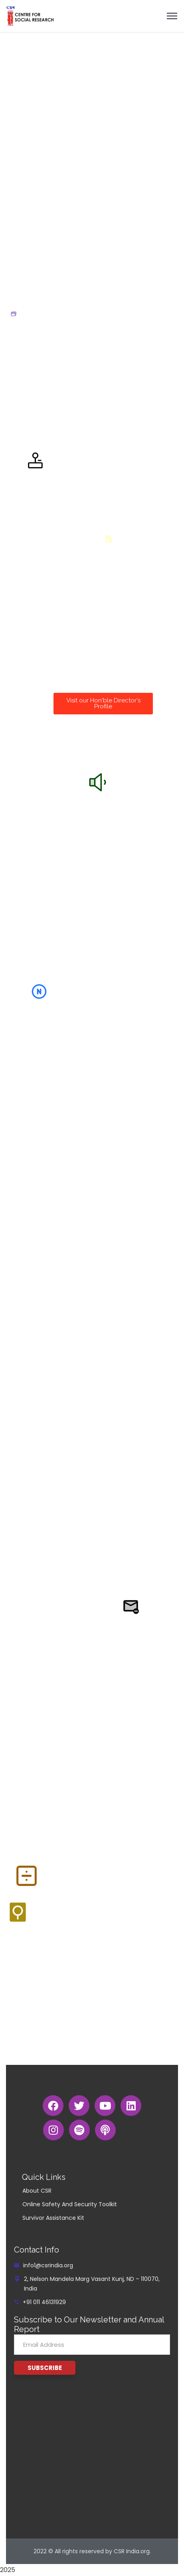 This screenshot has width=184, height=2576. What do you see at coordinates (26, 1876) in the screenshot?
I see `perform division calculation` at bounding box center [26, 1876].